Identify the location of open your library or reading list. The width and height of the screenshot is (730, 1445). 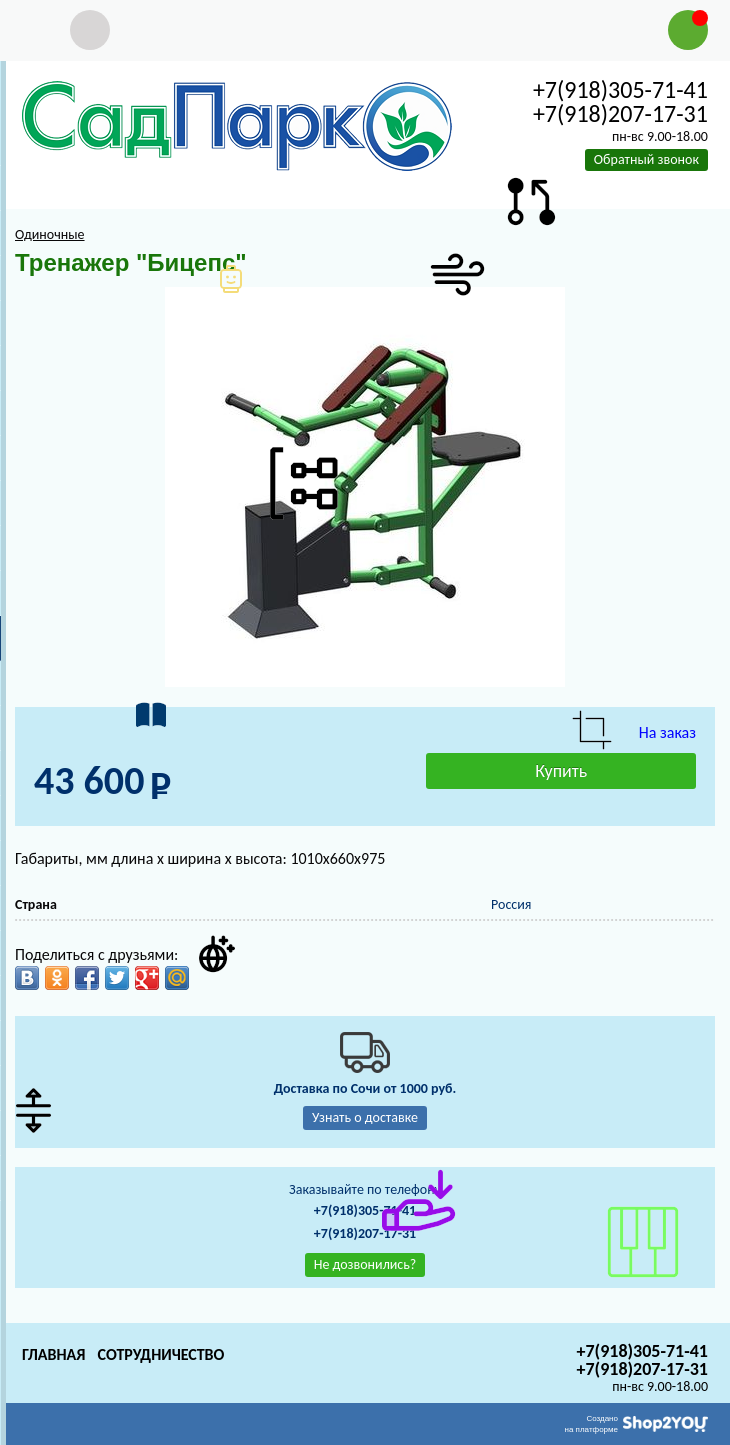
(151, 715).